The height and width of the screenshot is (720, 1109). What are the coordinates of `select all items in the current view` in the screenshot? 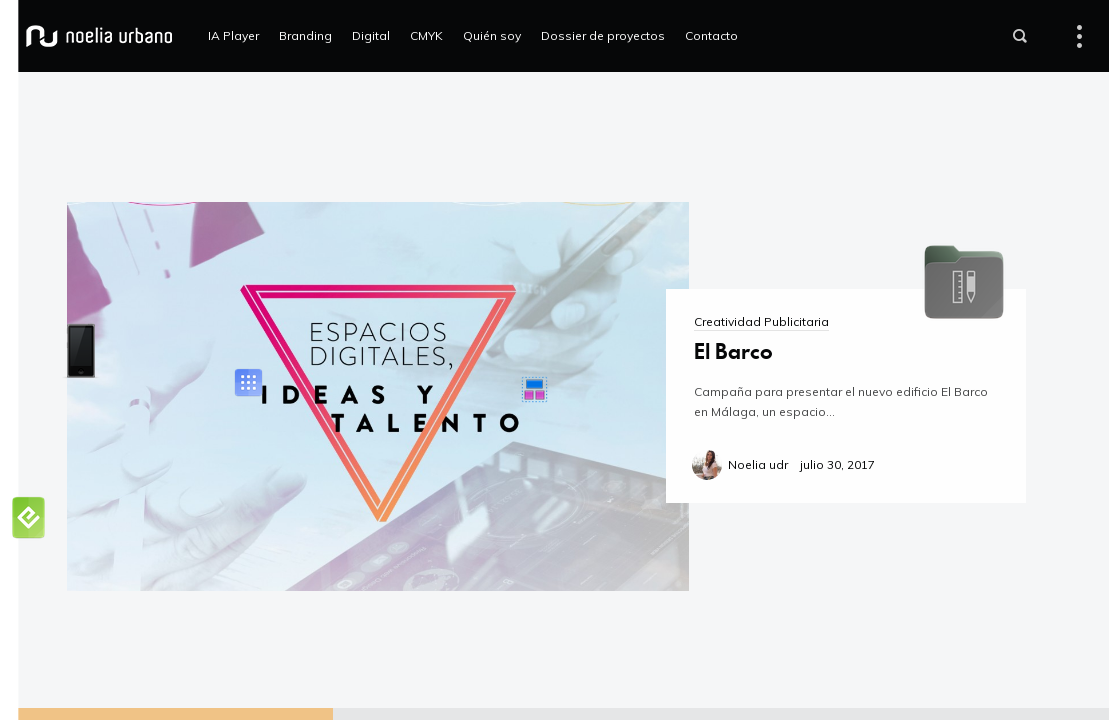 It's located at (534, 389).